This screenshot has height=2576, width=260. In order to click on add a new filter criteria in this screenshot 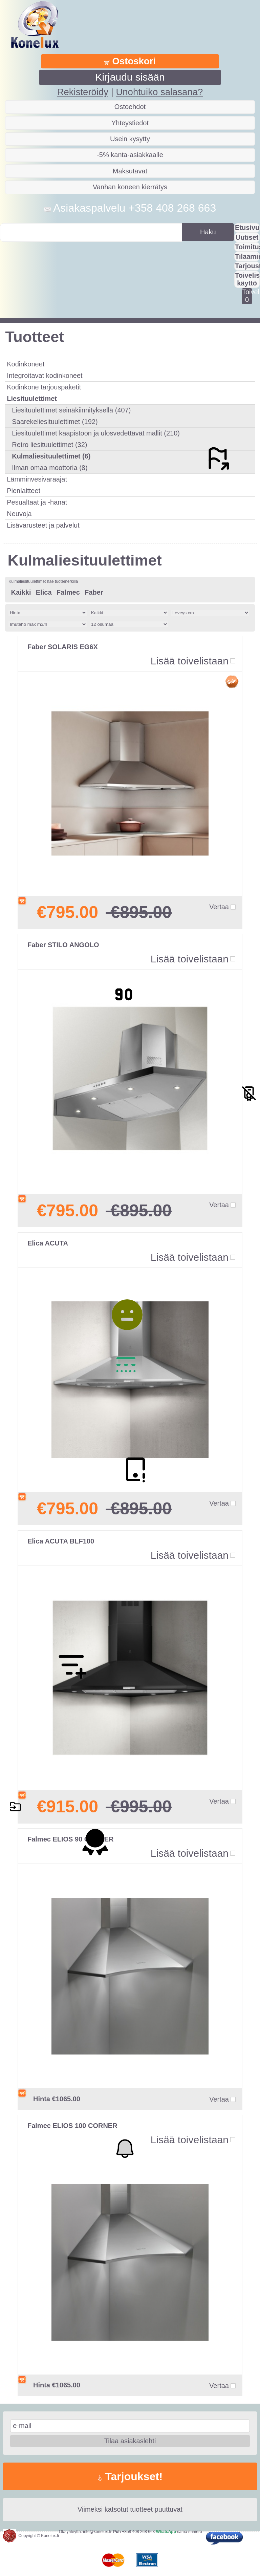, I will do `click(71, 1665)`.